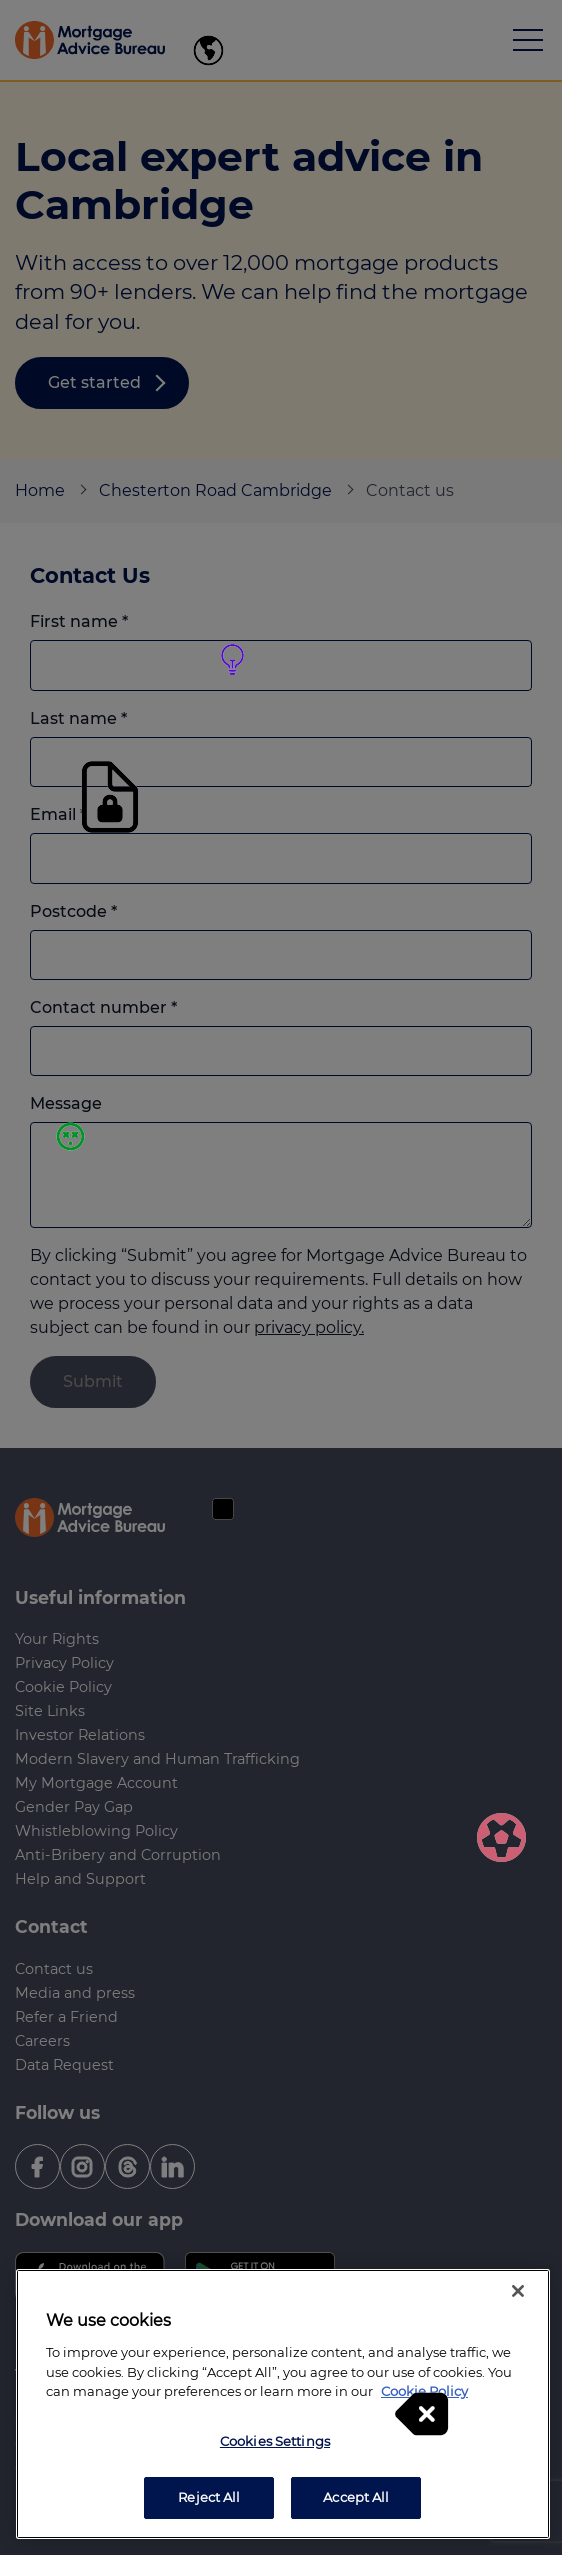 The image size is (562, 2555). I want to click on view tips or suggestions, so click(232, 659).